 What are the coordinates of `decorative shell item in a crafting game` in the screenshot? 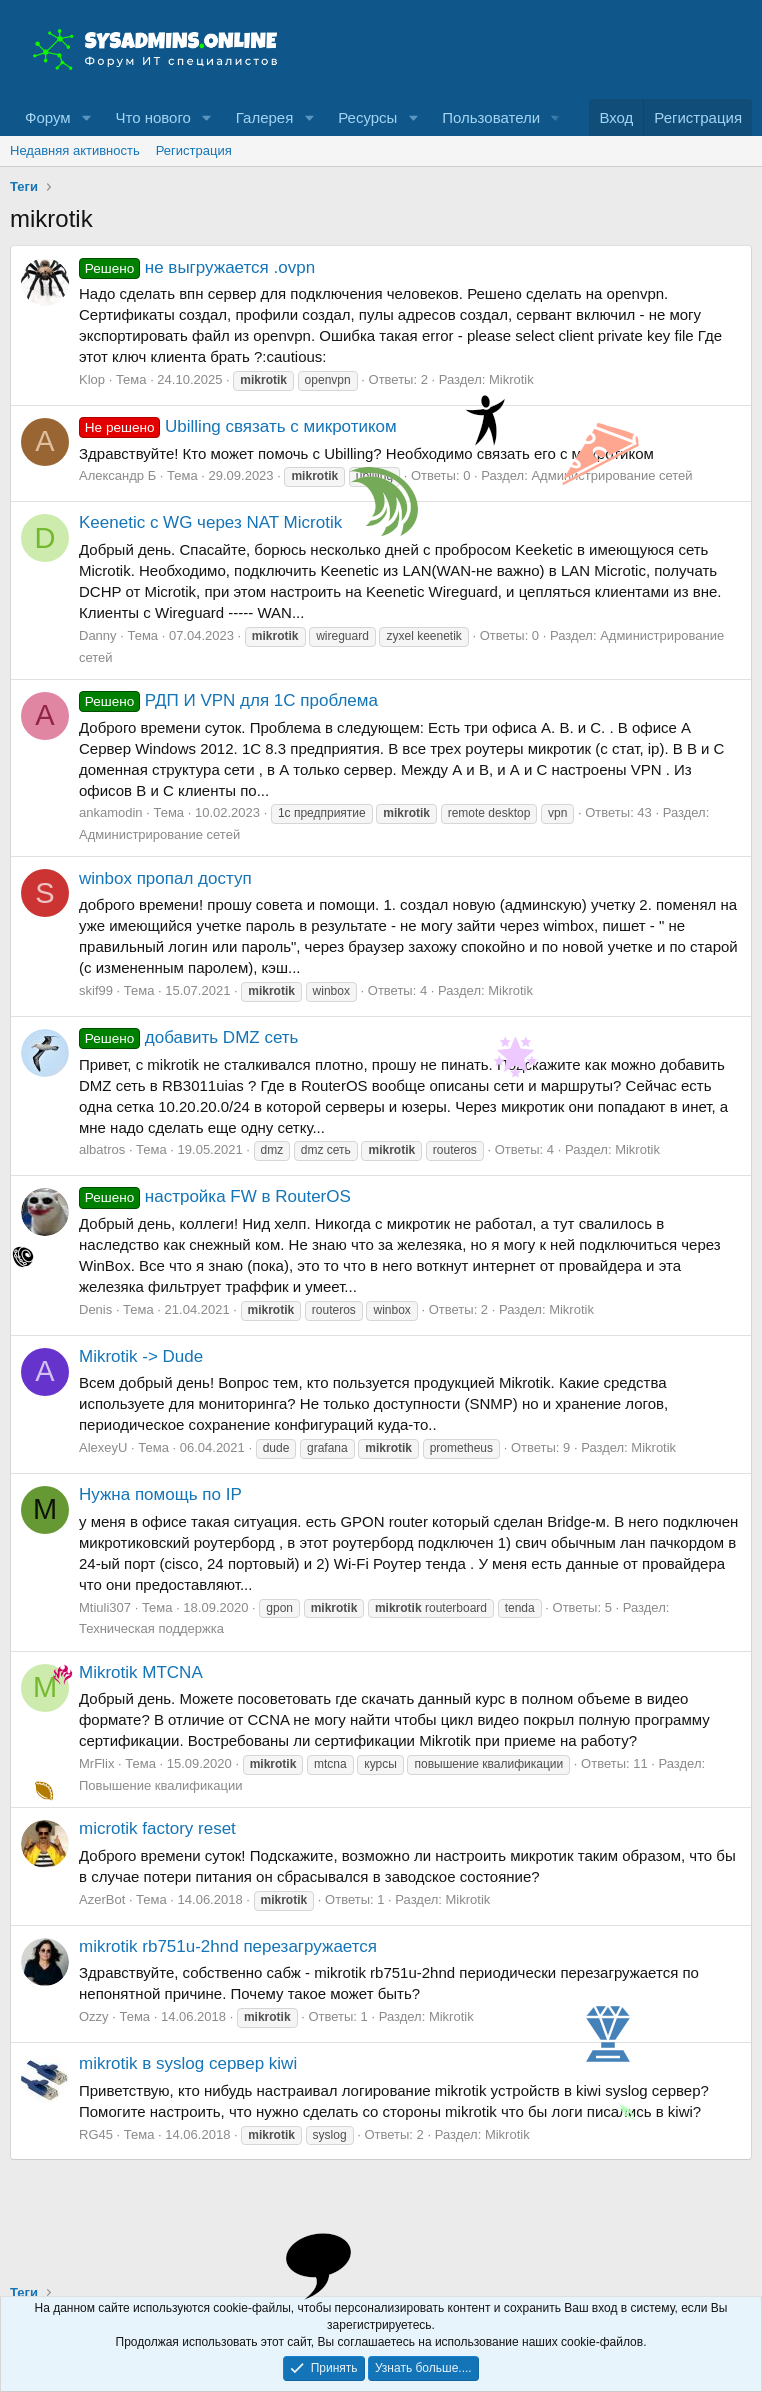 It's located at (23, 1257).